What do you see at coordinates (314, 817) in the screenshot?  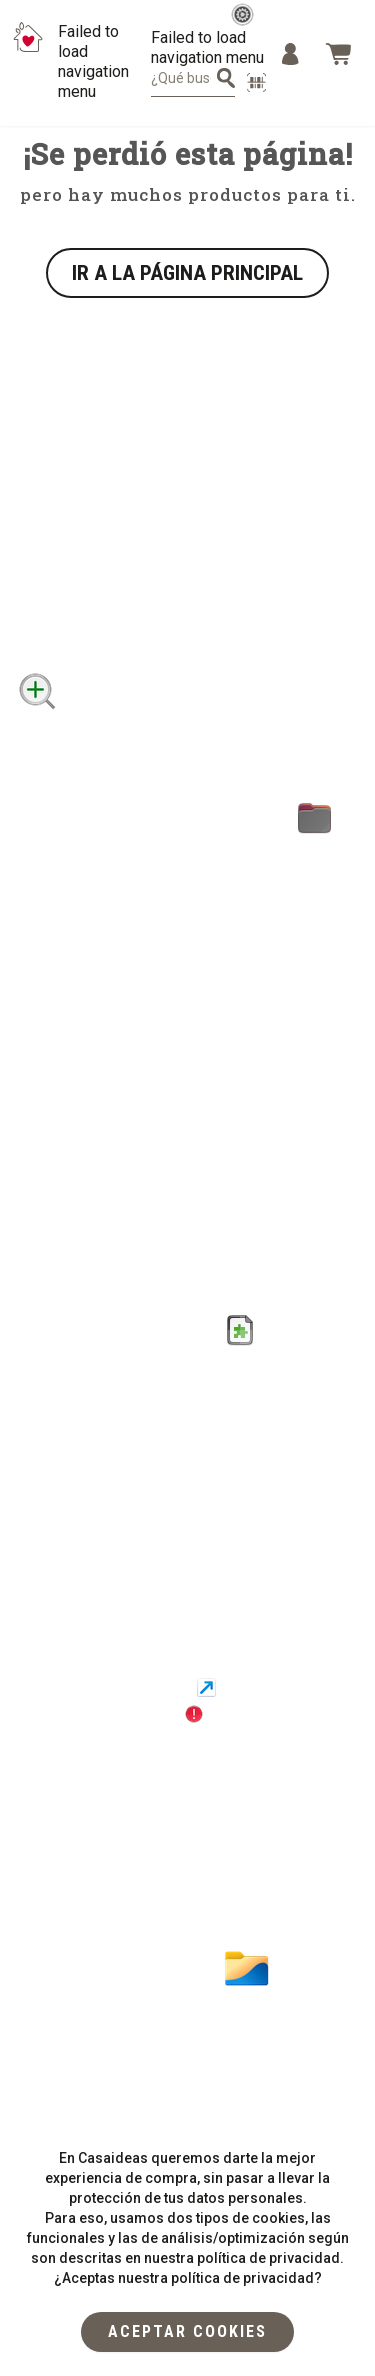 I see `open a folder or directory` at bounding box center [314, 817].